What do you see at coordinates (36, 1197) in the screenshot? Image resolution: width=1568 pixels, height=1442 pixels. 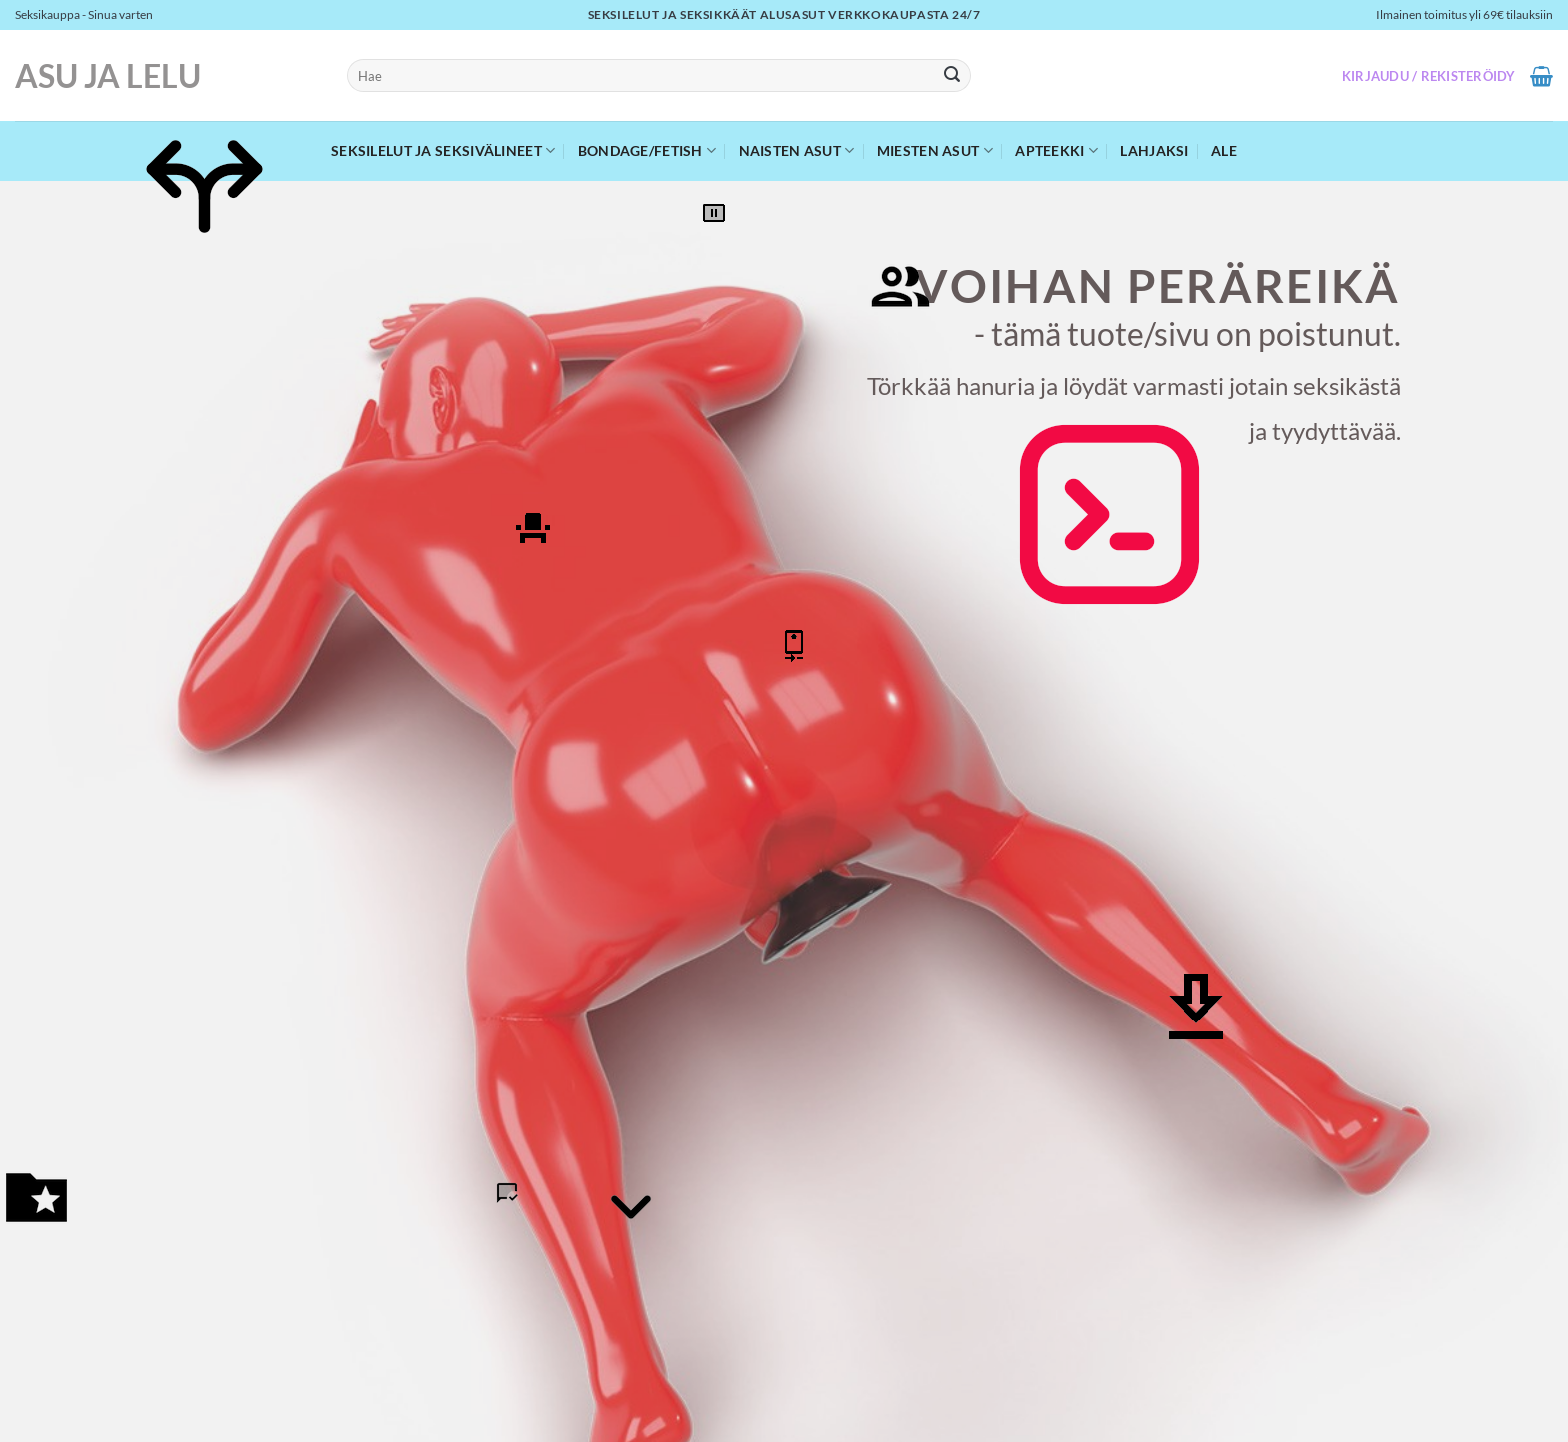 I see `access your starred or favorite files` at bounding box center [36, 1197].